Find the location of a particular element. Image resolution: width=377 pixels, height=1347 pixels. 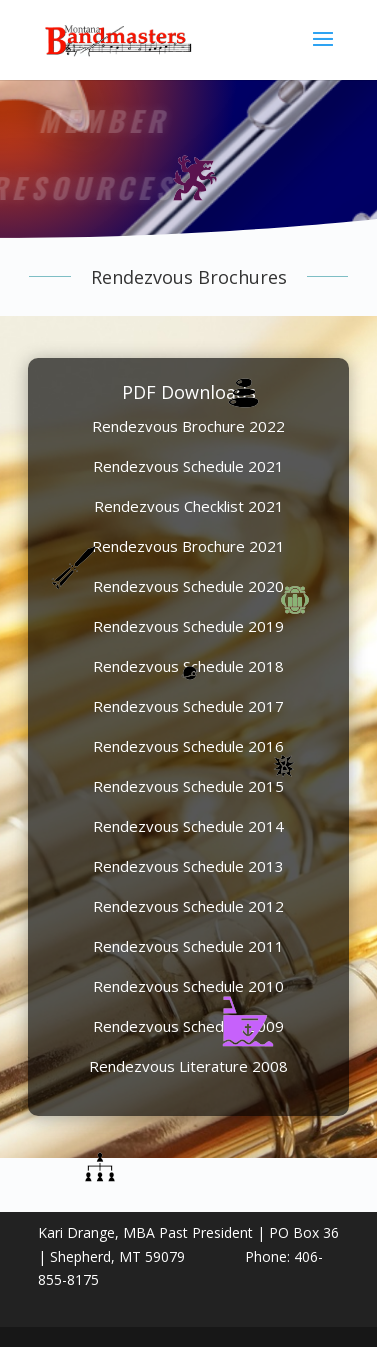

select werewolf character or role is located at coordinates (195, 178).